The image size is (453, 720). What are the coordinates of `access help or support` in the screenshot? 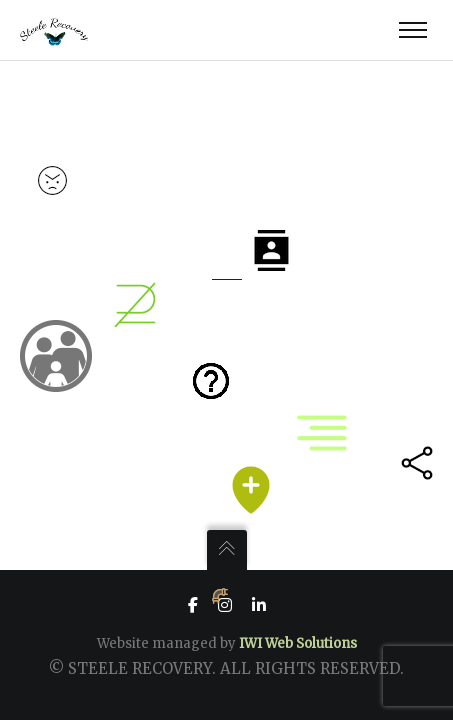 It's located at (211, 381).